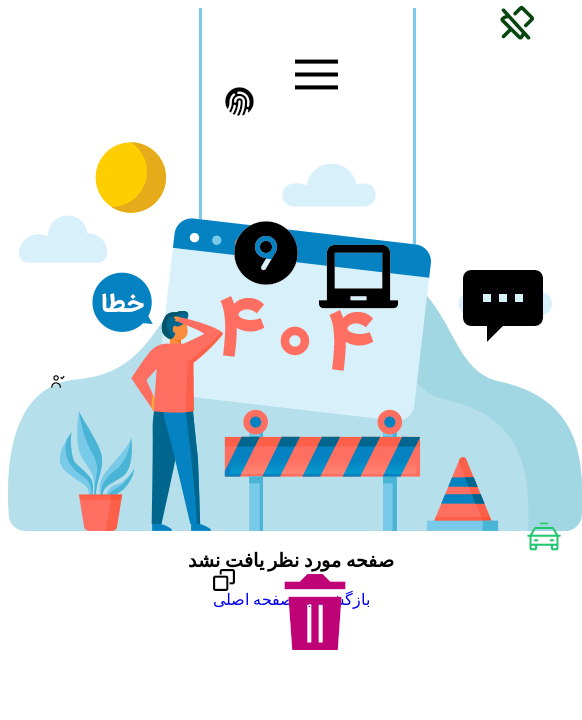 The height and width of the screenshot is (720, 582). What do you see at coordinates (516, 24) in the screenshot?
I see `unpin this item` at bounding box center [516, 24].